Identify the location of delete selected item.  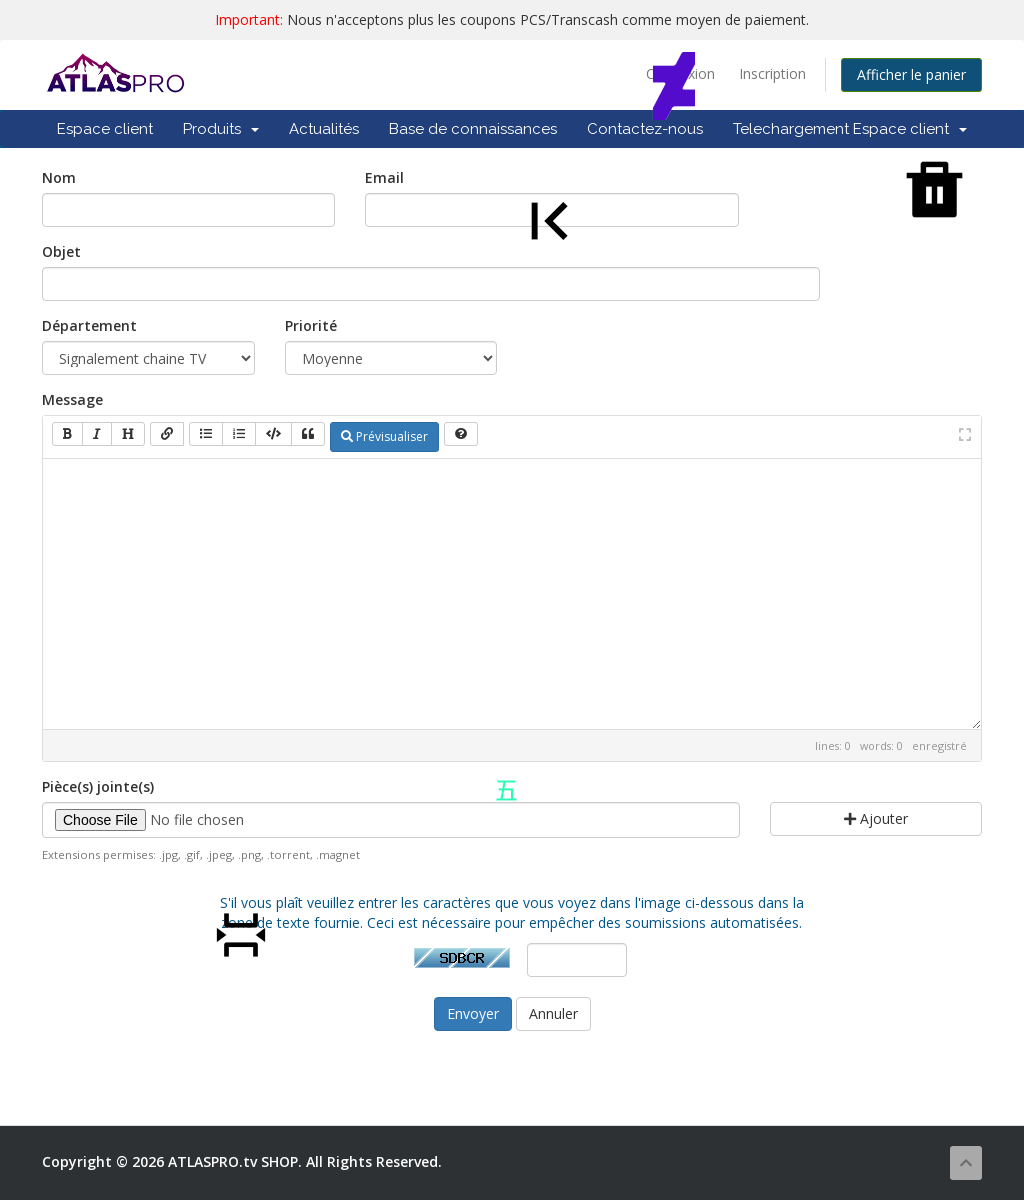
(934, 189).